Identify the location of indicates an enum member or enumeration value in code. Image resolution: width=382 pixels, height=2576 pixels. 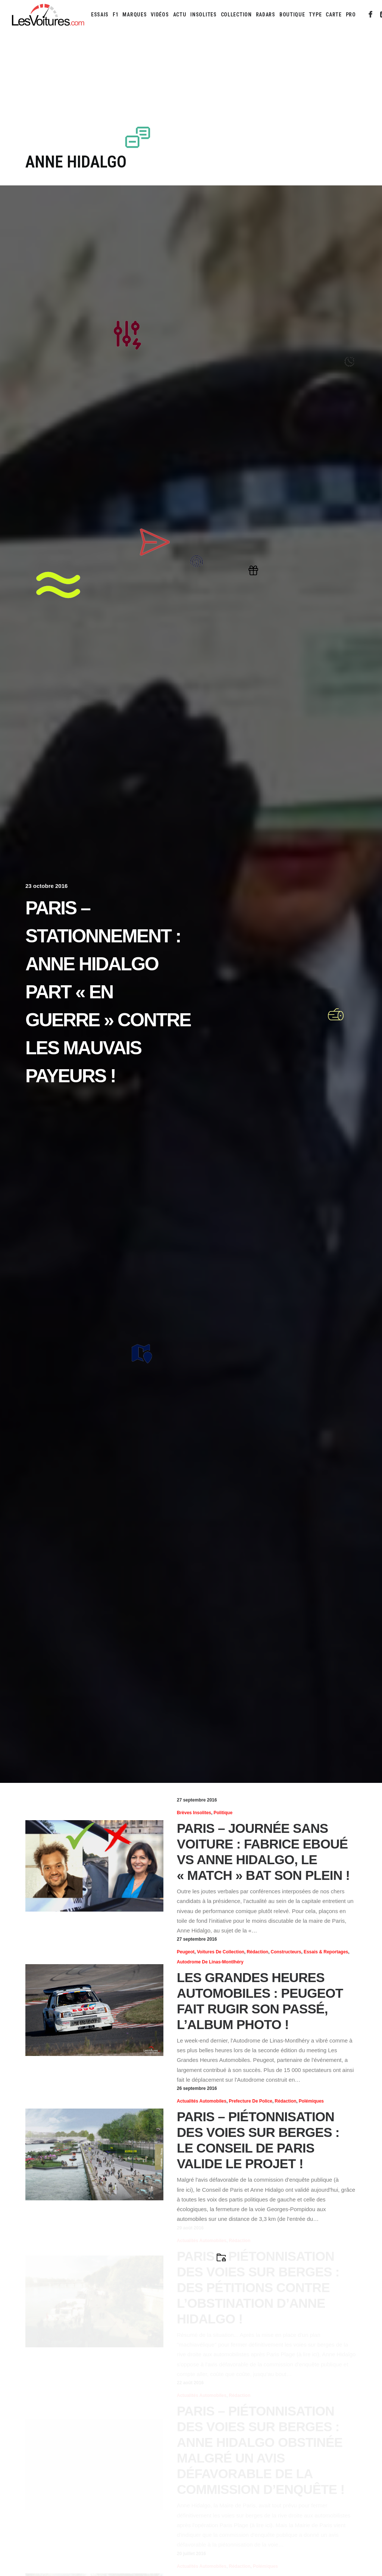
(138, 137).